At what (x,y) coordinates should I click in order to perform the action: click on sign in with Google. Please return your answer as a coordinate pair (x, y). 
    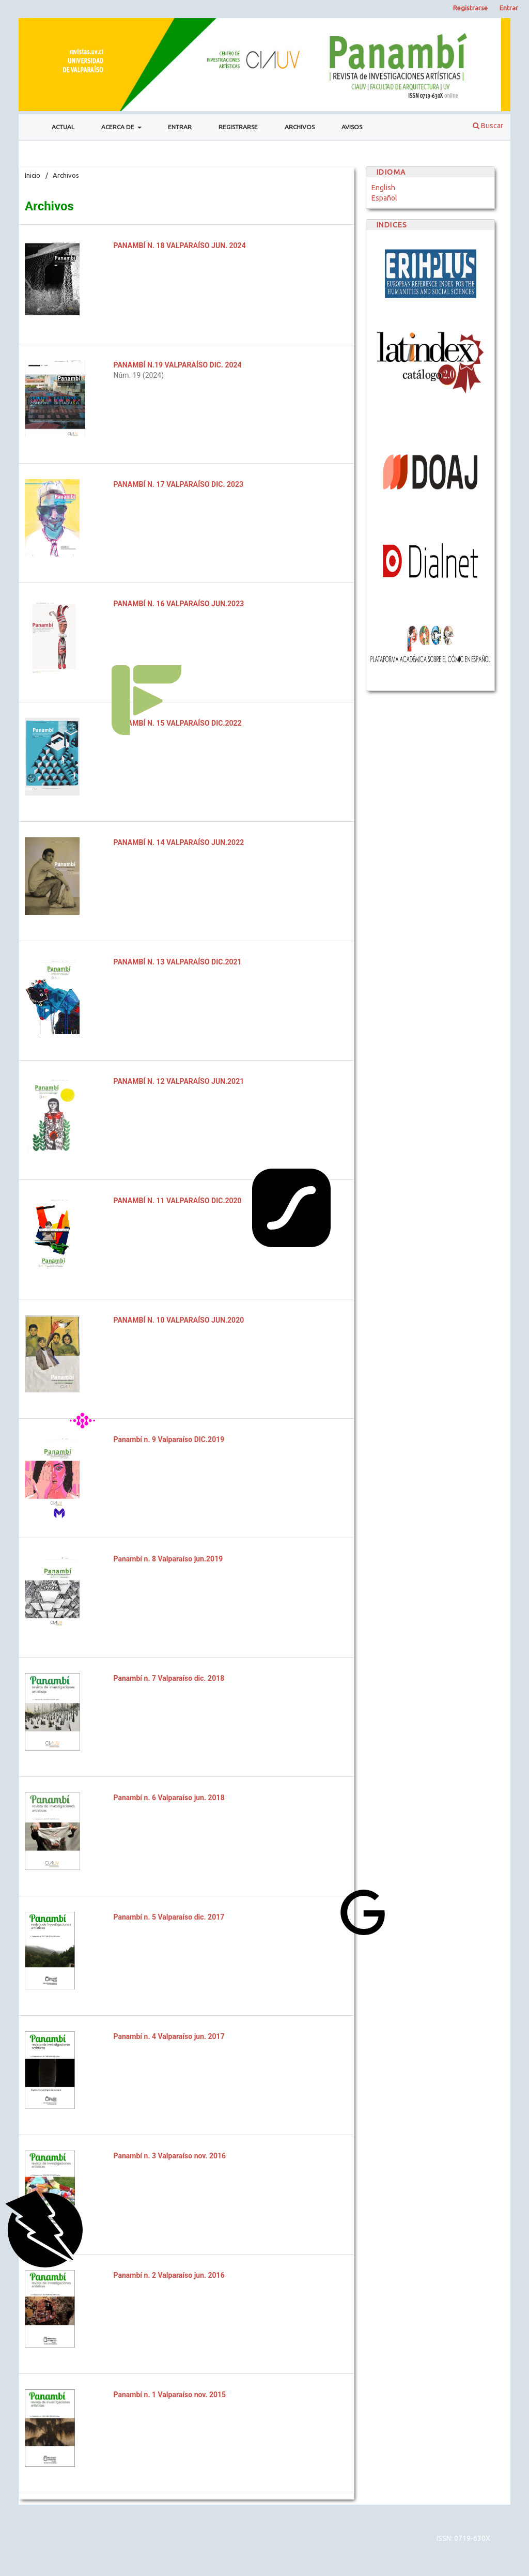
    Looking at the image, I should click on (363, 1912).